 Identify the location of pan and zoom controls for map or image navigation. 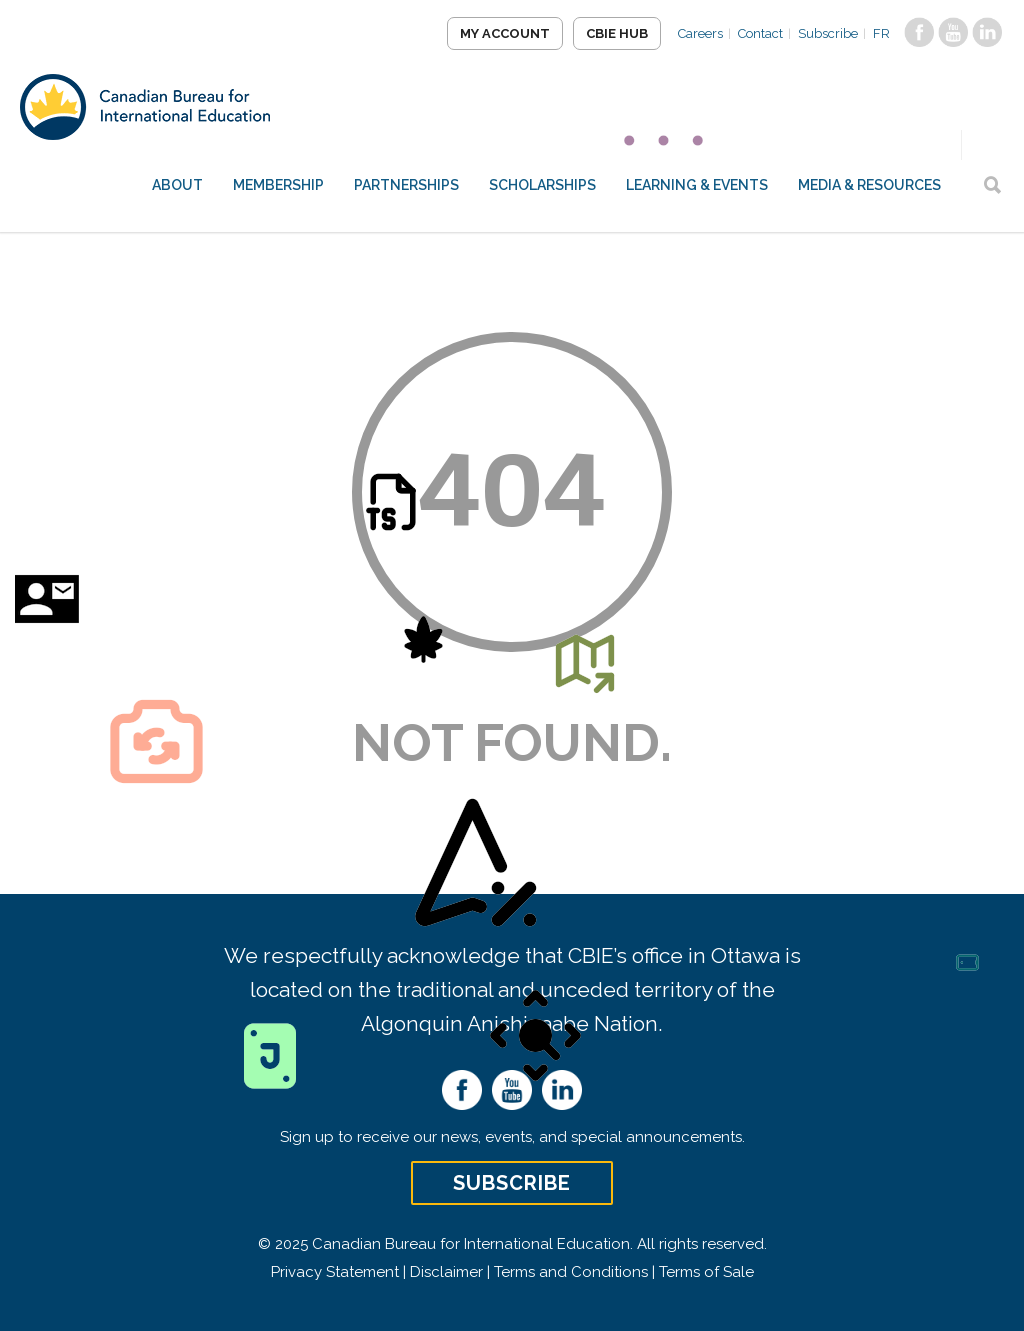
(535, 1035).